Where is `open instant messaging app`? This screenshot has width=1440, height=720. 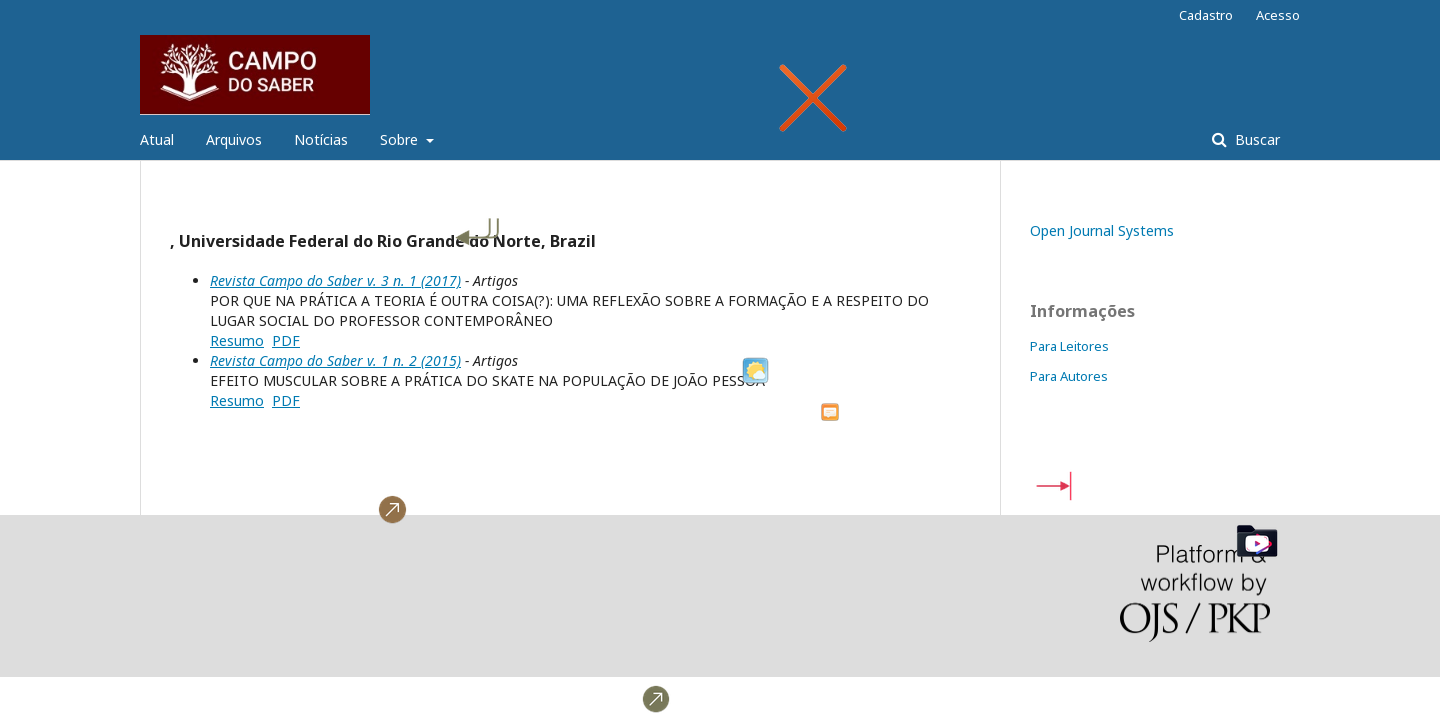 open instant messaging app is located at coordinates (830, 412).